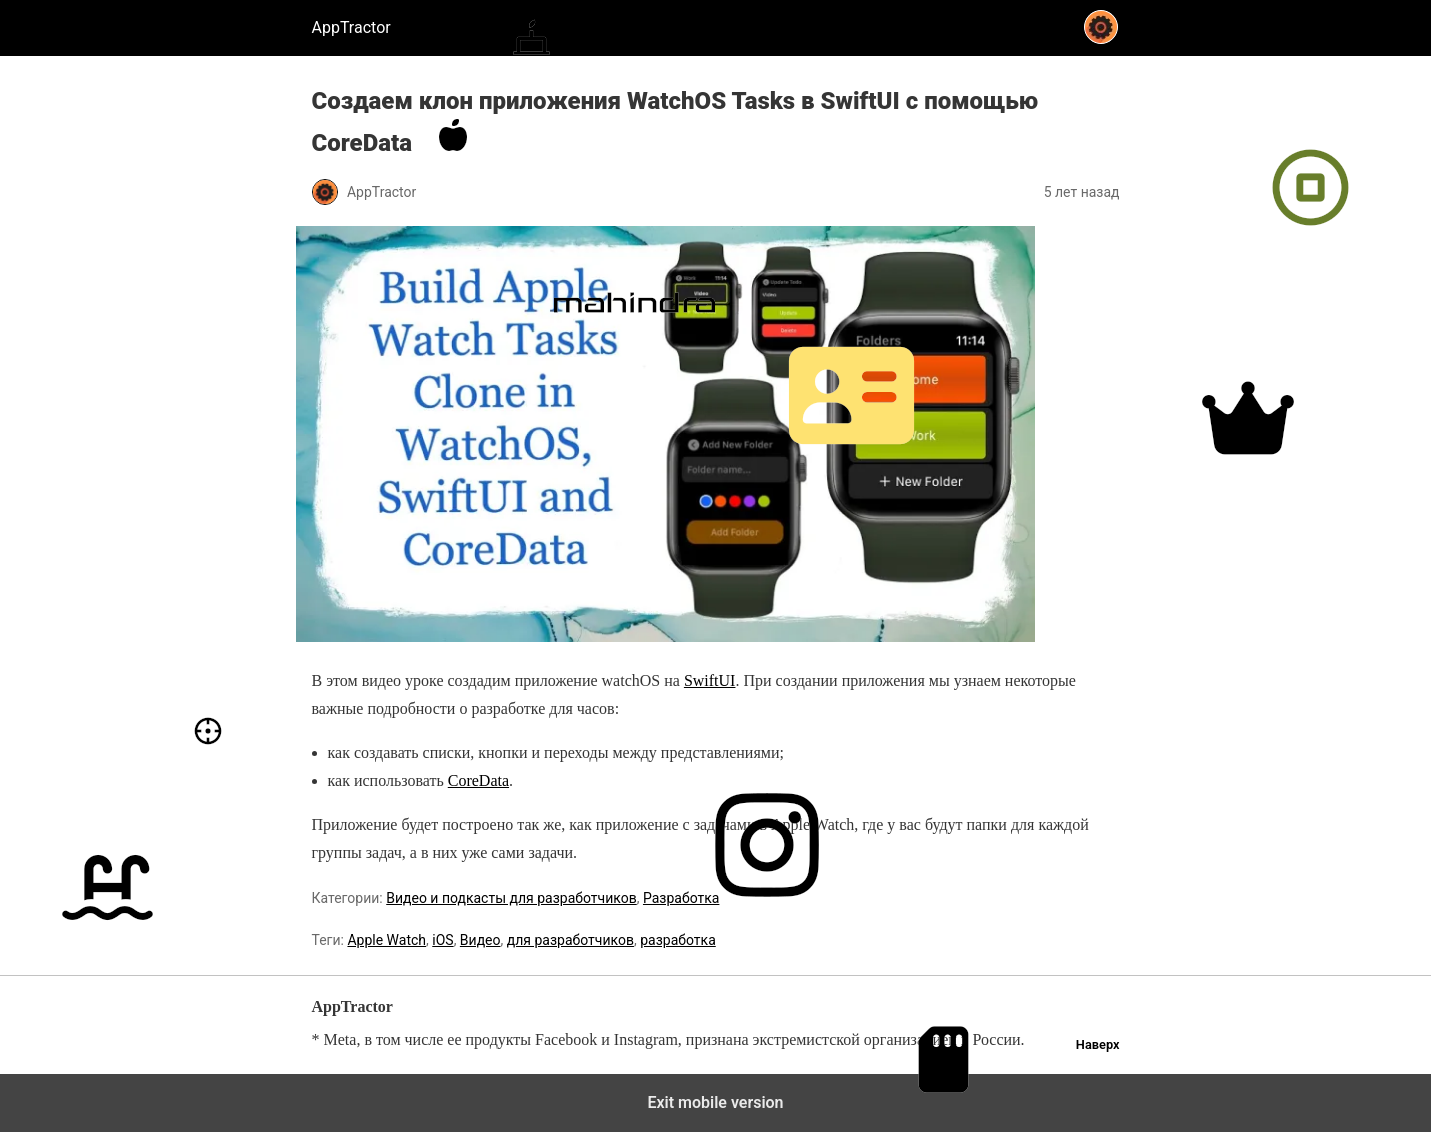 The image size is (1431, 1132). Describe the element at coordinates (767, 845) in the screenshot. I see `open the Instagram app` at that location.